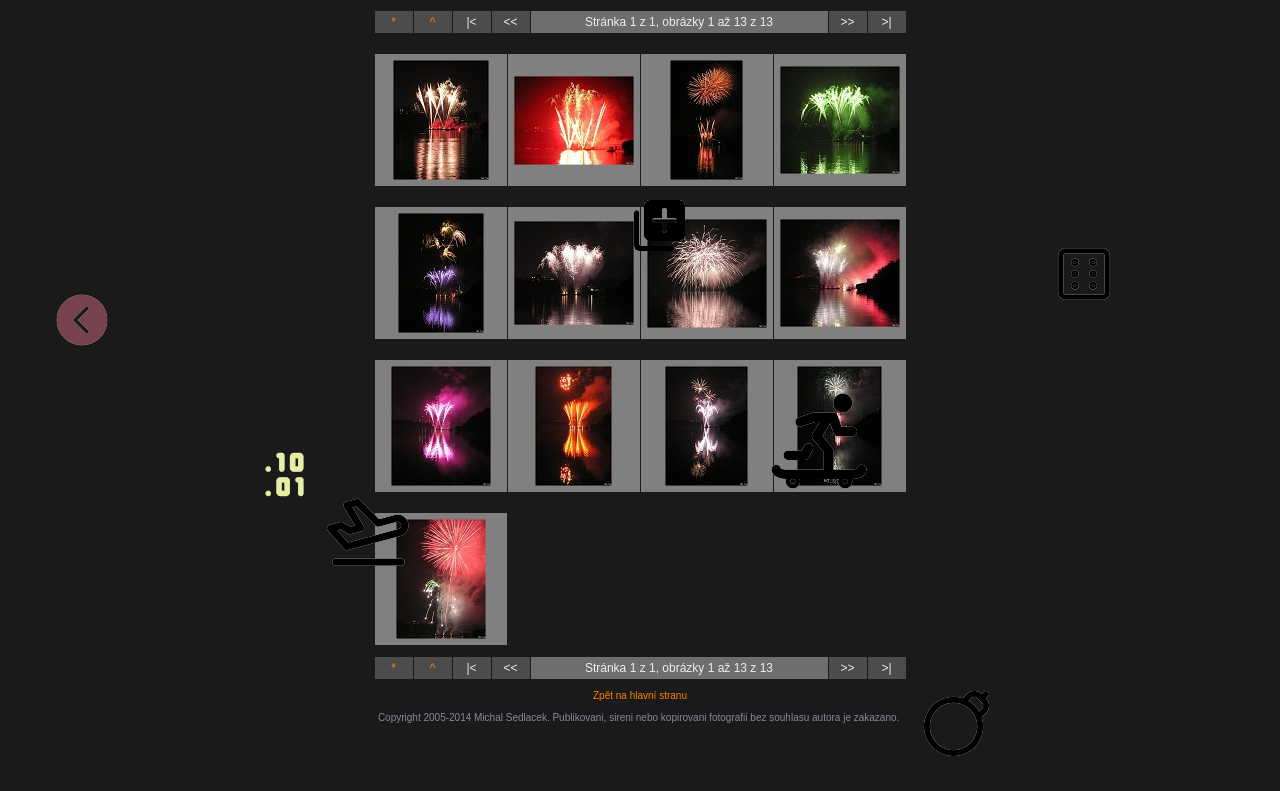  I want to click on browse skateboarding or action sports content, so click(819, 441).